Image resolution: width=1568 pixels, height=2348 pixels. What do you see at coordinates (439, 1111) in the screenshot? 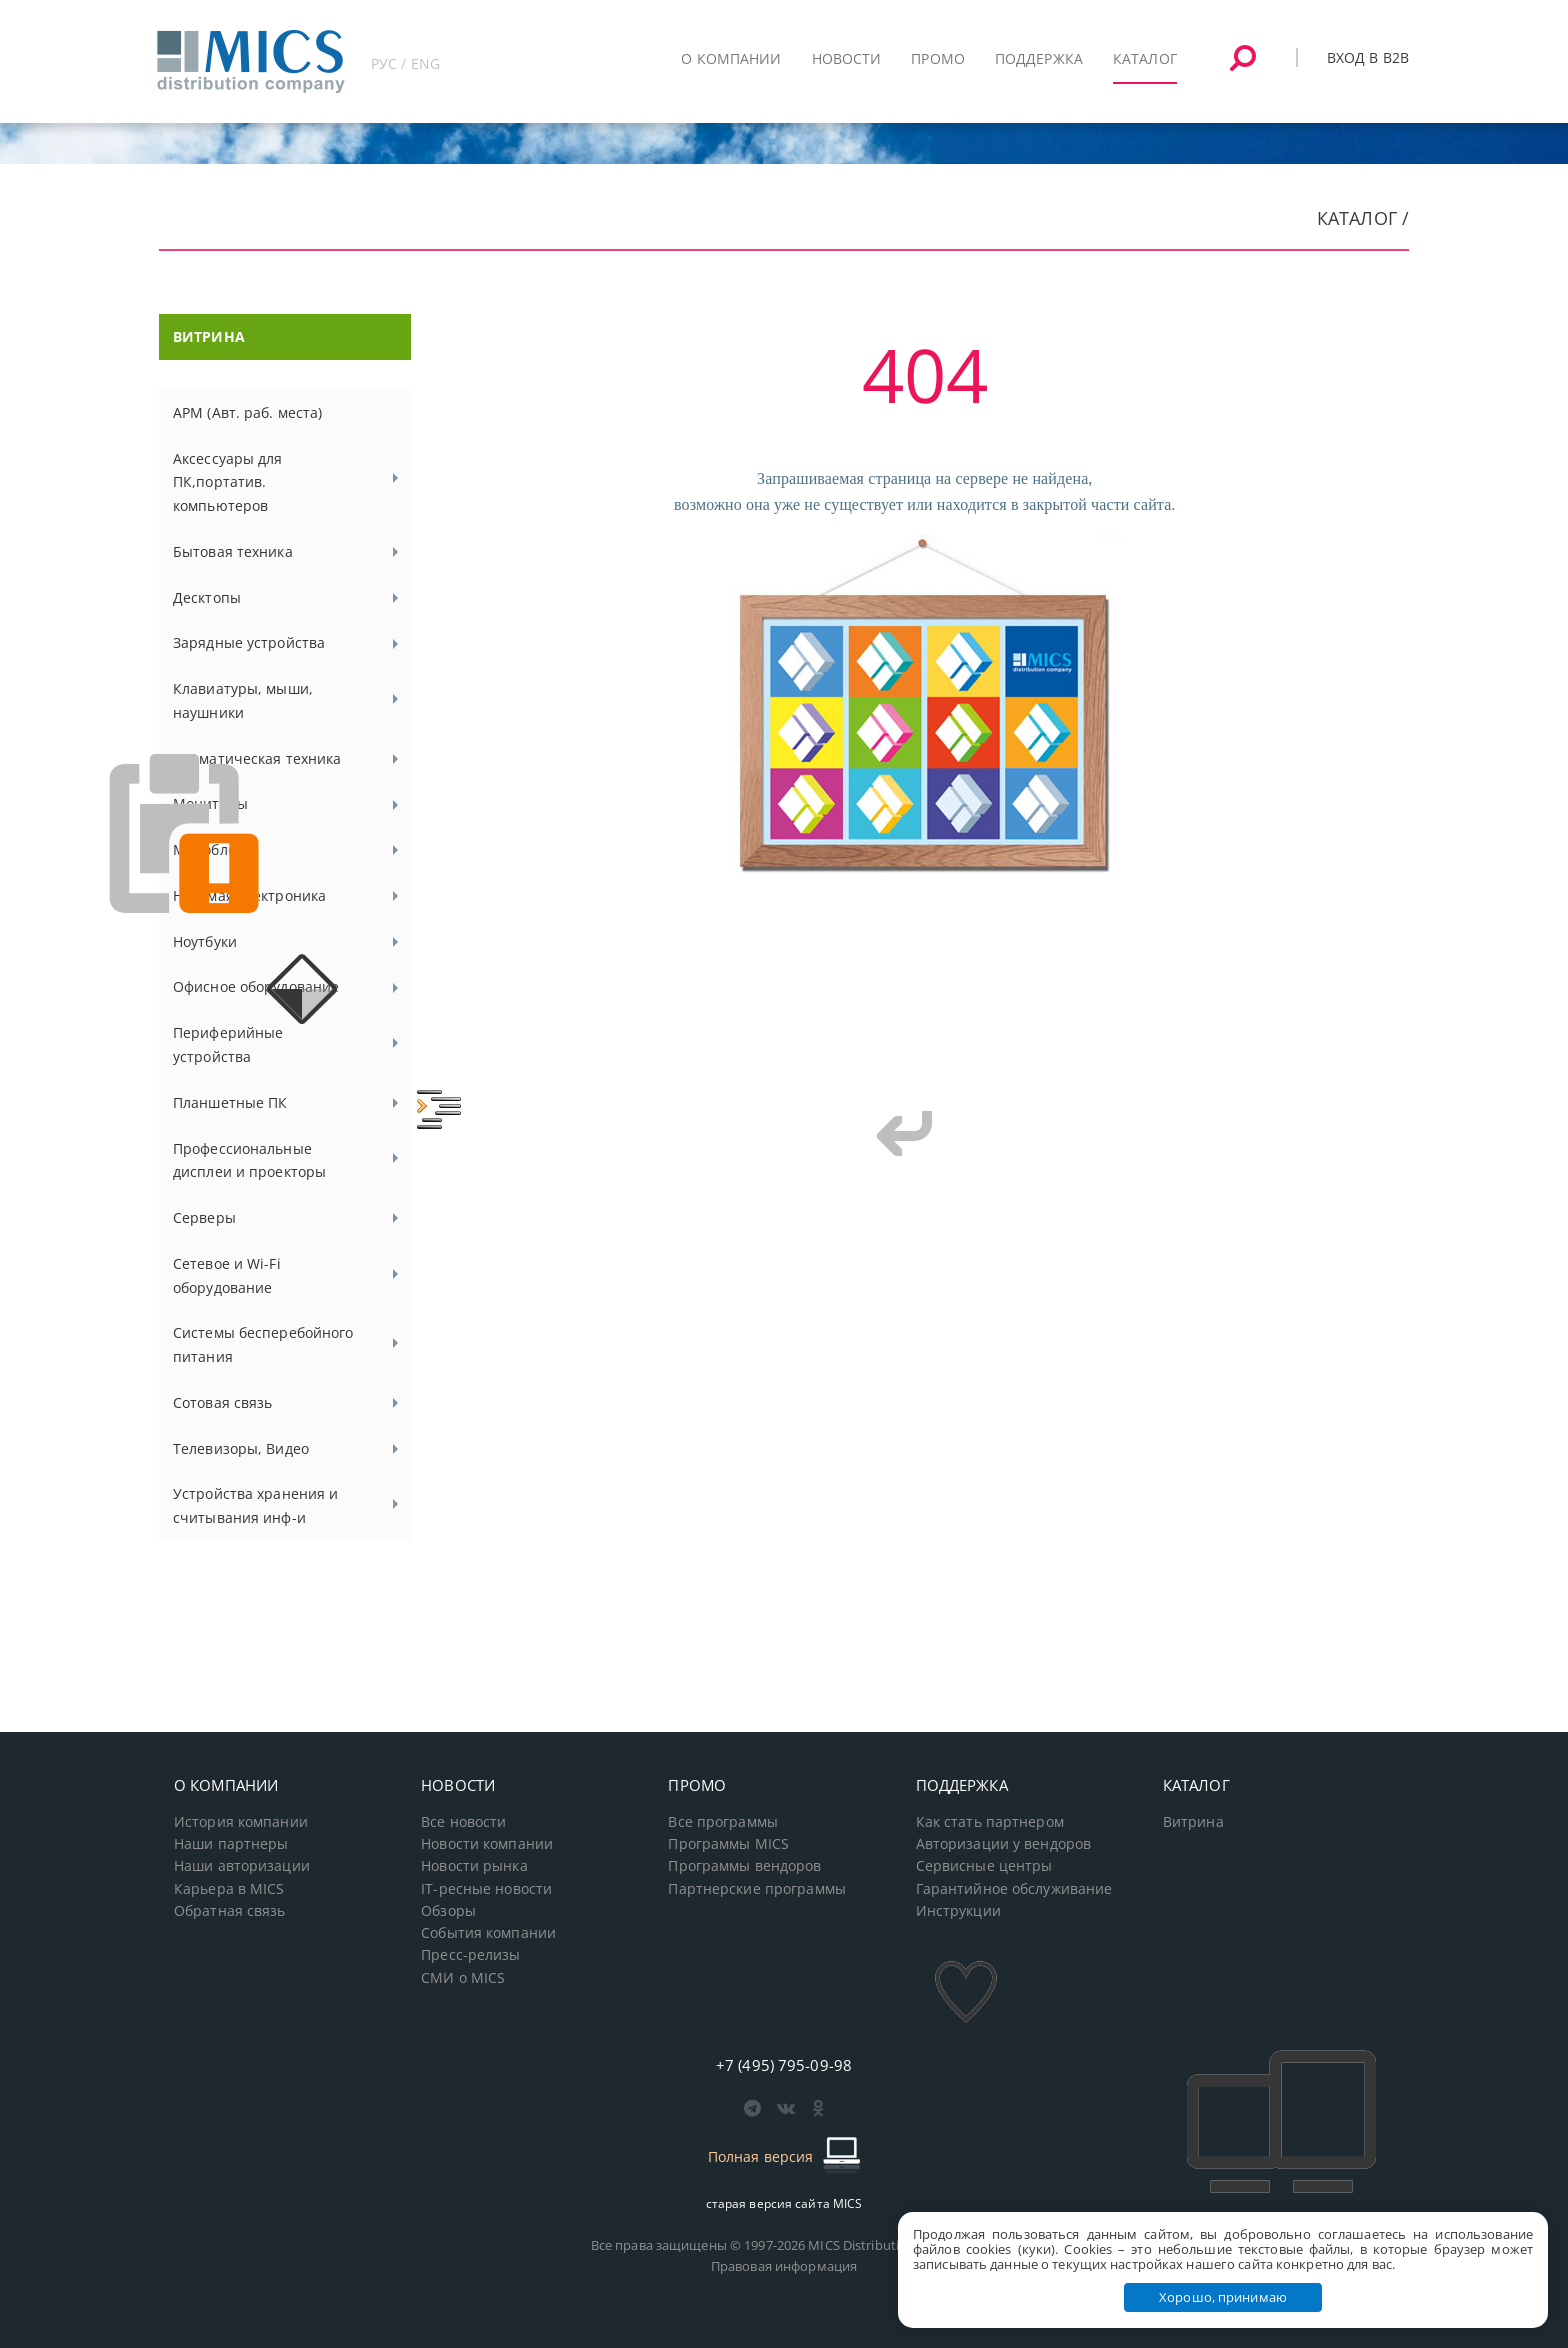
I see `decrease text indentation` at bounding box center [439, 1111].